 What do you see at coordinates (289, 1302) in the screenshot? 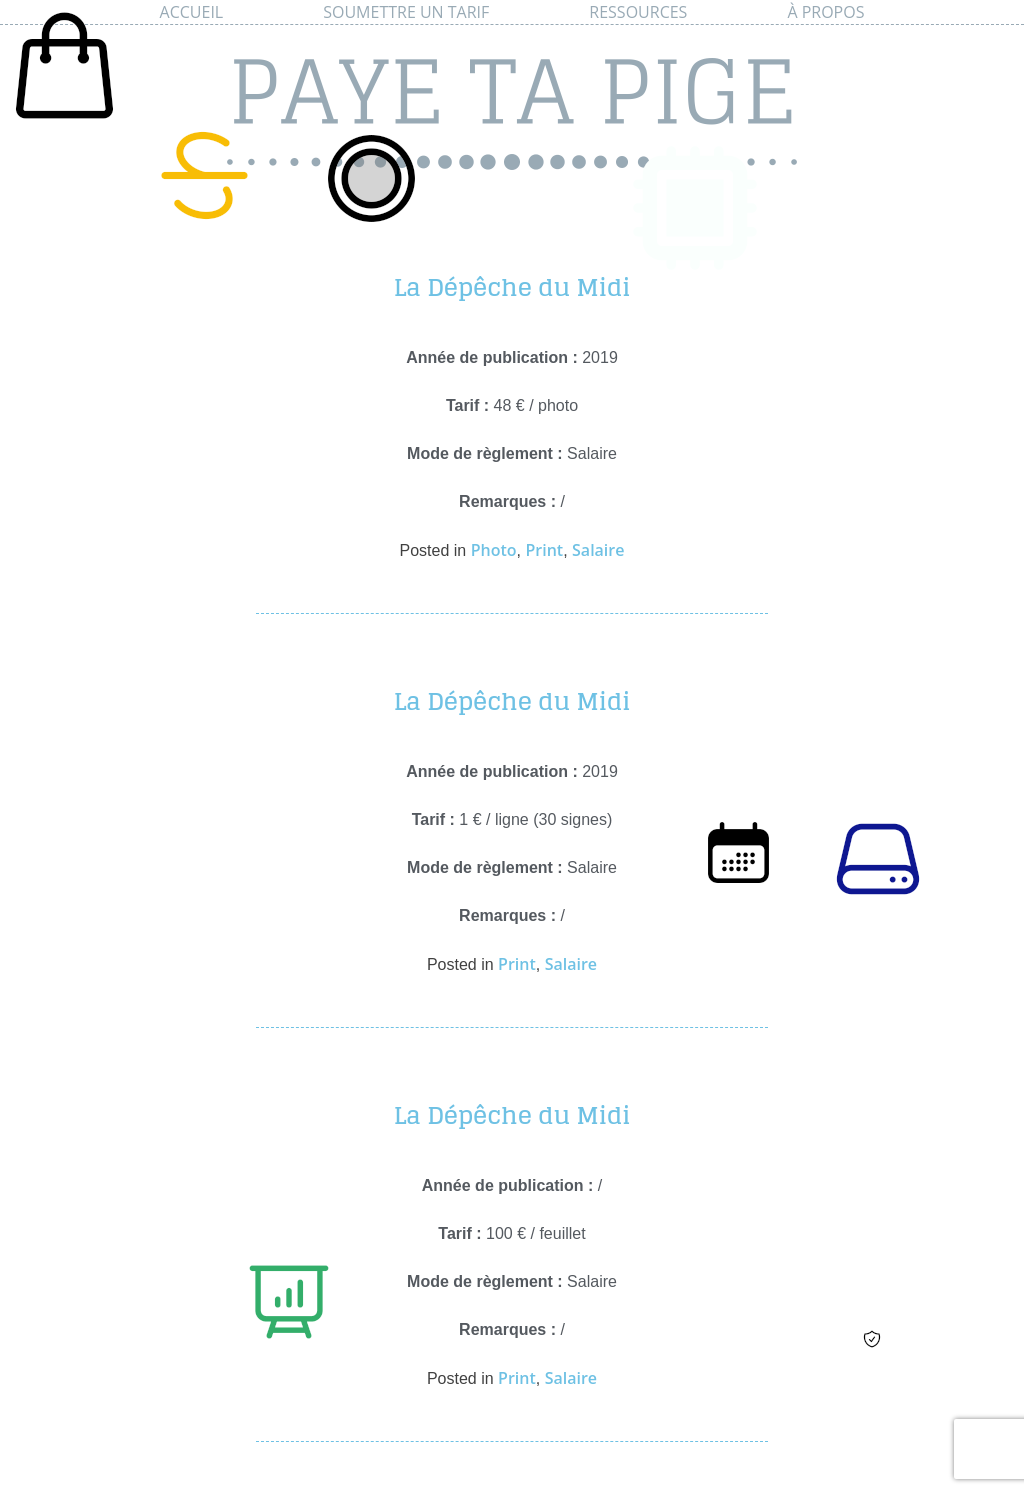
I see `view presentation or slideshow` at bounding box center [289, 1302].